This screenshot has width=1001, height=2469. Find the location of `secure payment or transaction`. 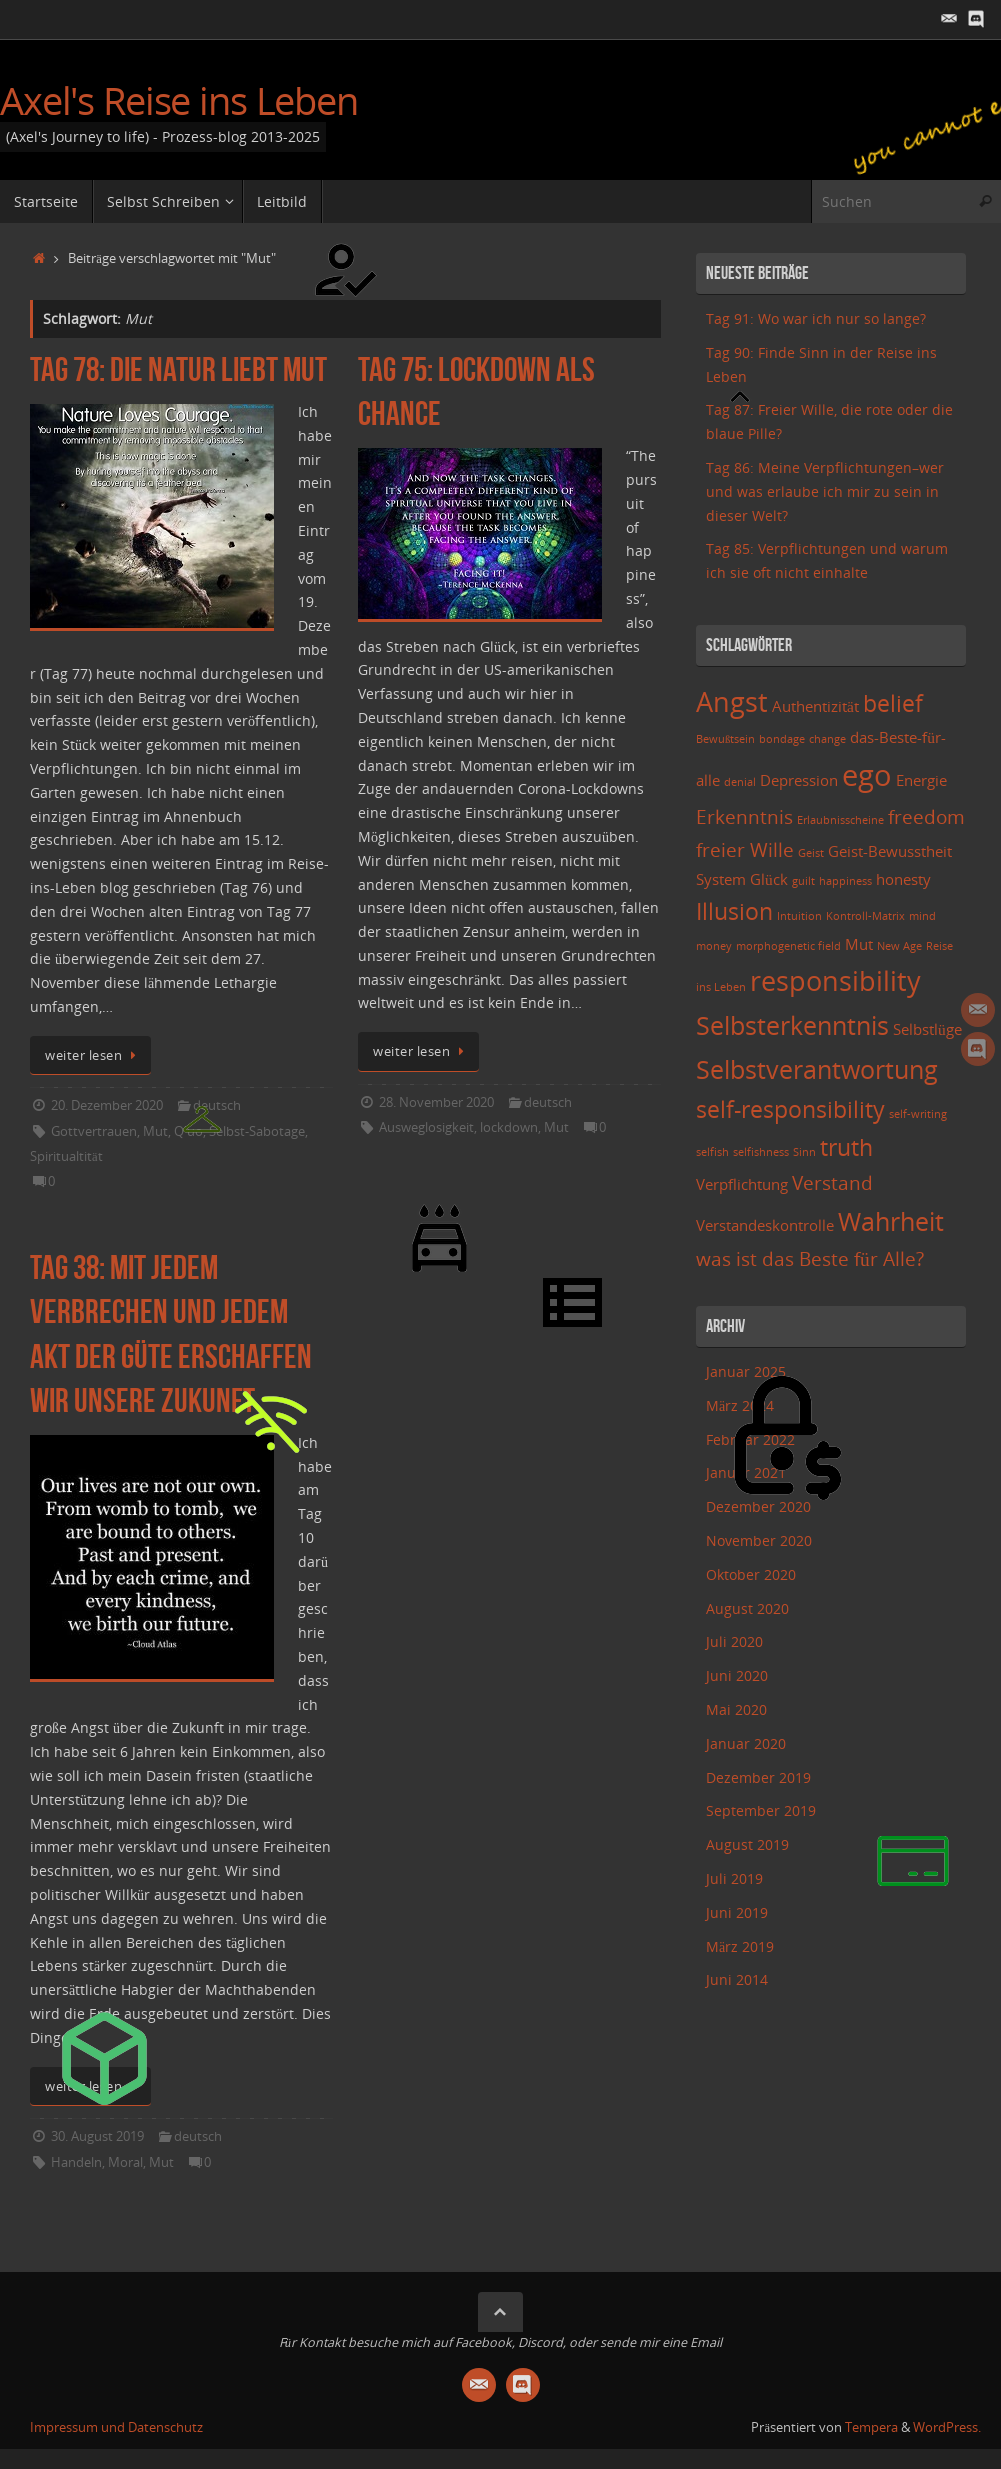

secure payment or transaction is located at coordinates (782, 1435).